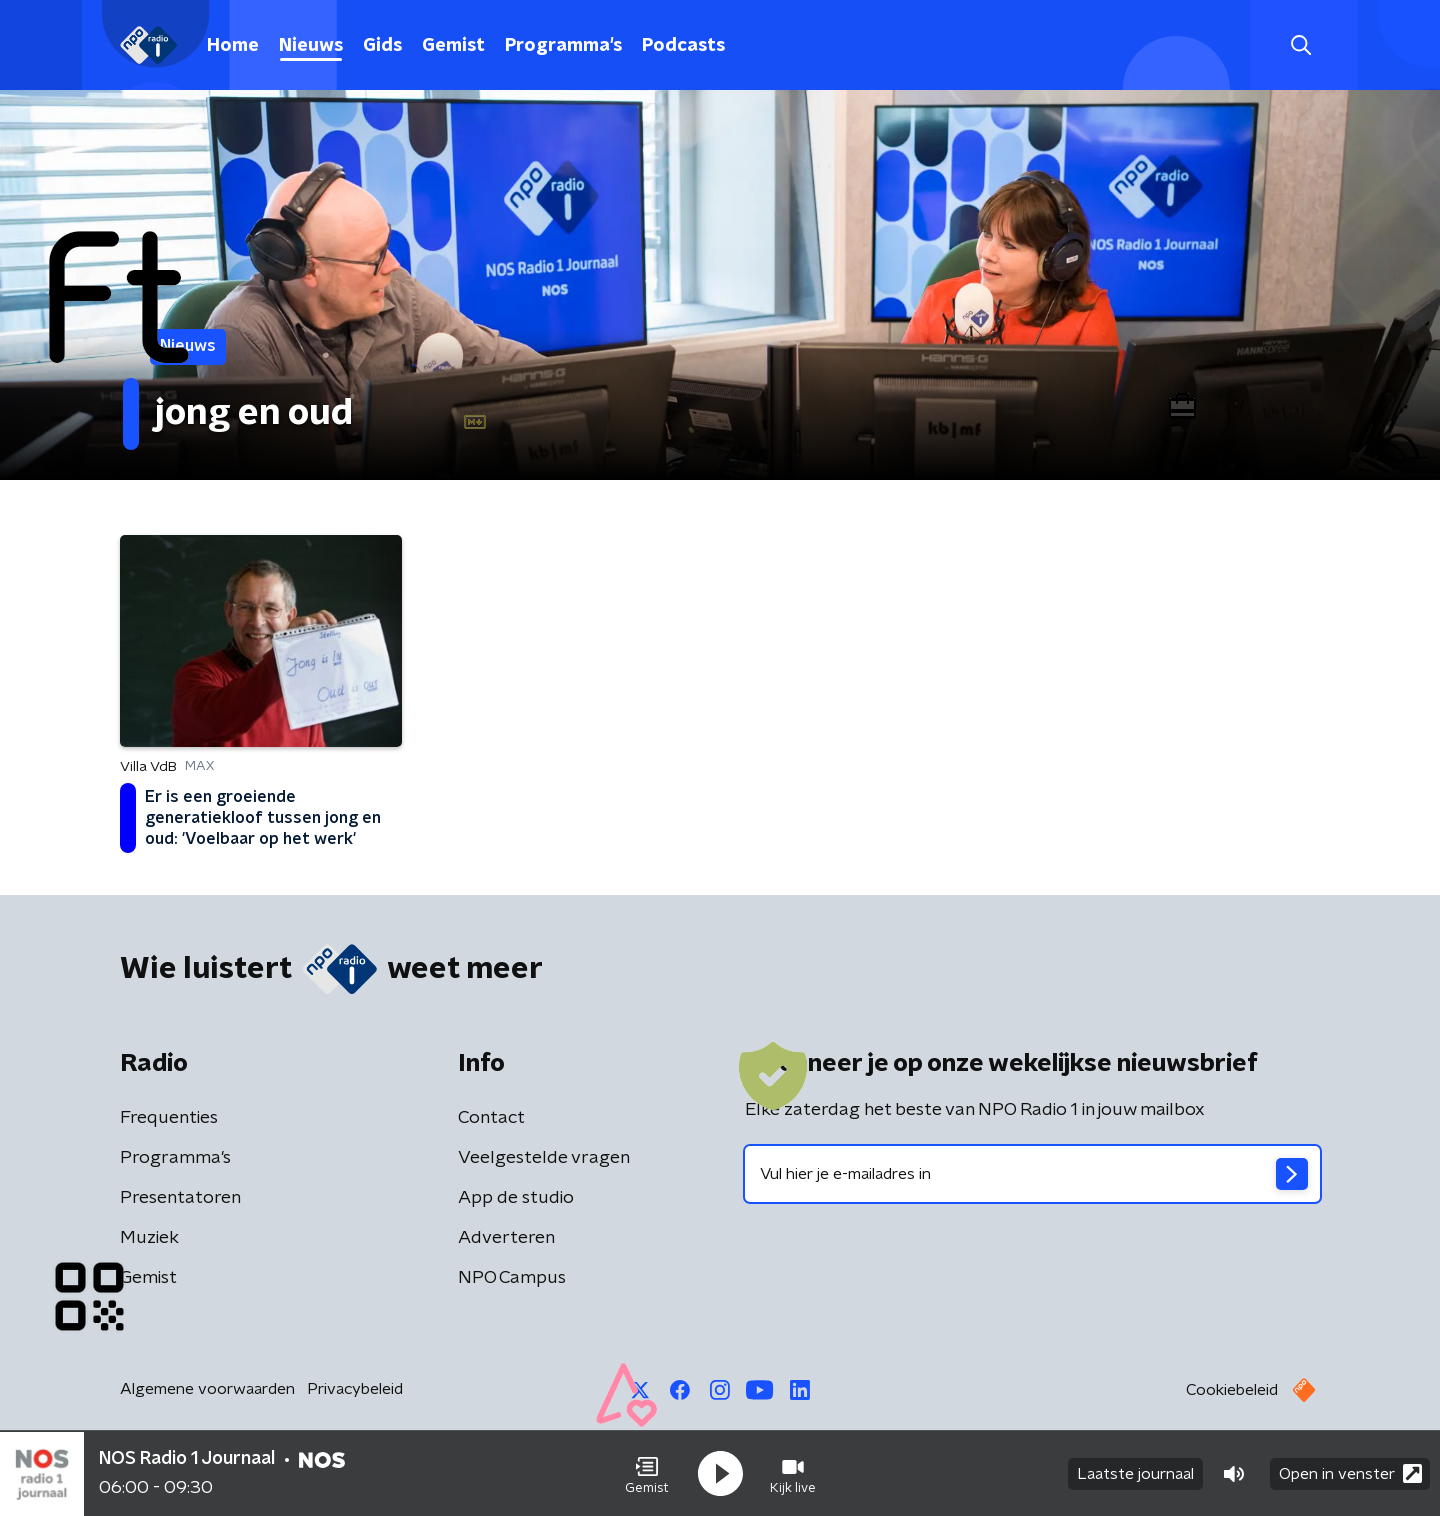 Image resolution: width=1440 pixels, height=1516 pixels. What do you see at coordinates (475, 422) in the screenshot?
I see `format text using markdown` at bounding box center [475, 422].